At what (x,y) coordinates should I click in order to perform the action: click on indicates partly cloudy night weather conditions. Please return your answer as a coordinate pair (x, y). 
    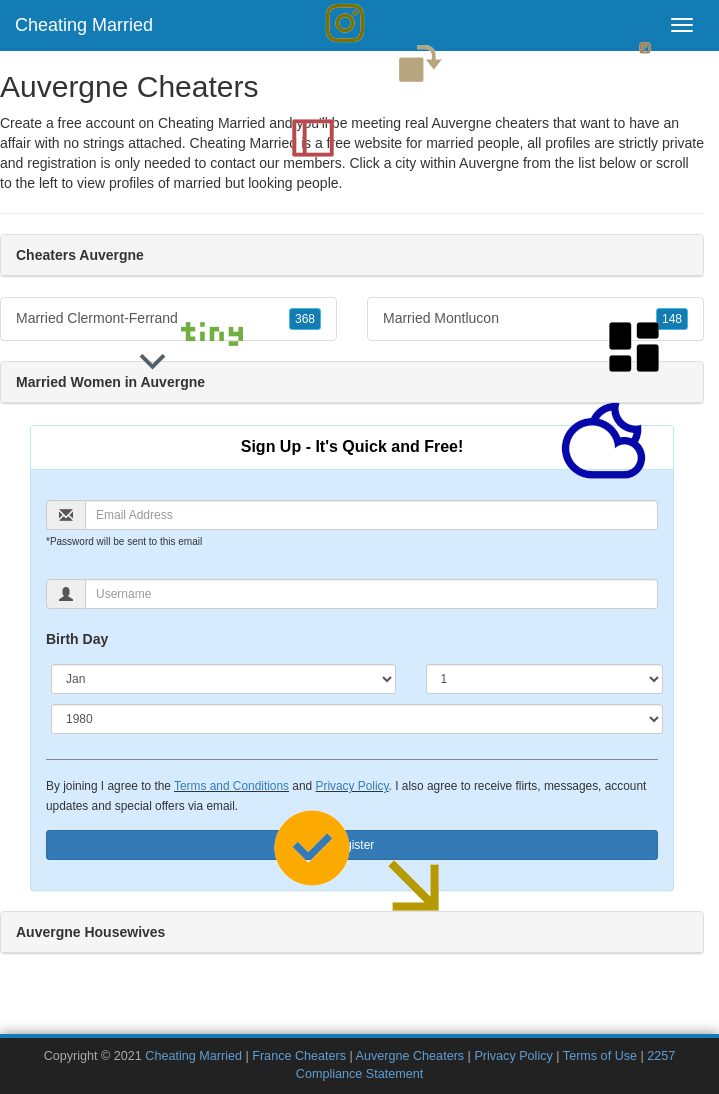
    Looking at the image, I should click on (603, 444).